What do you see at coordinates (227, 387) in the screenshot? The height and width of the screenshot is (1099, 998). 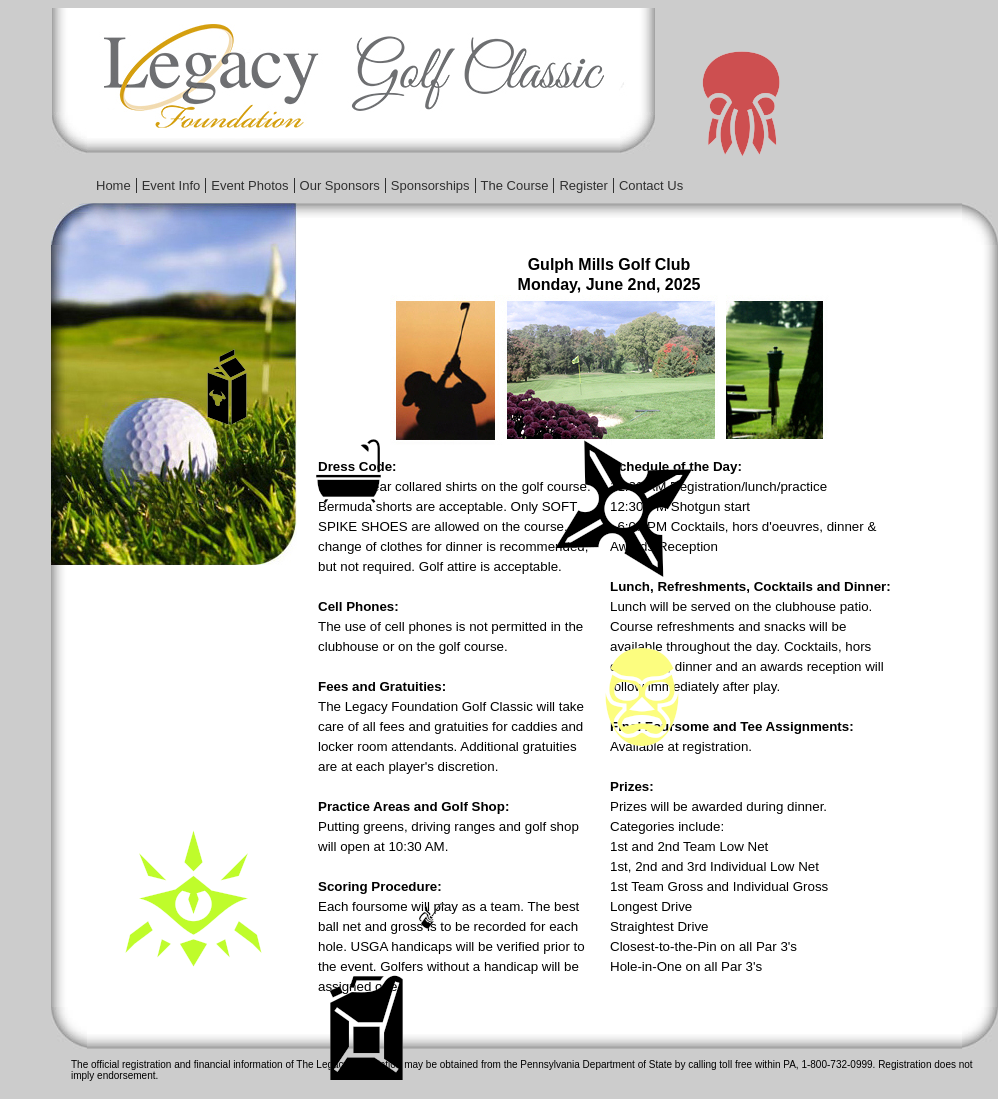 I see `milk or dairy product item in a game inventory` at bounding box center [227, 387].